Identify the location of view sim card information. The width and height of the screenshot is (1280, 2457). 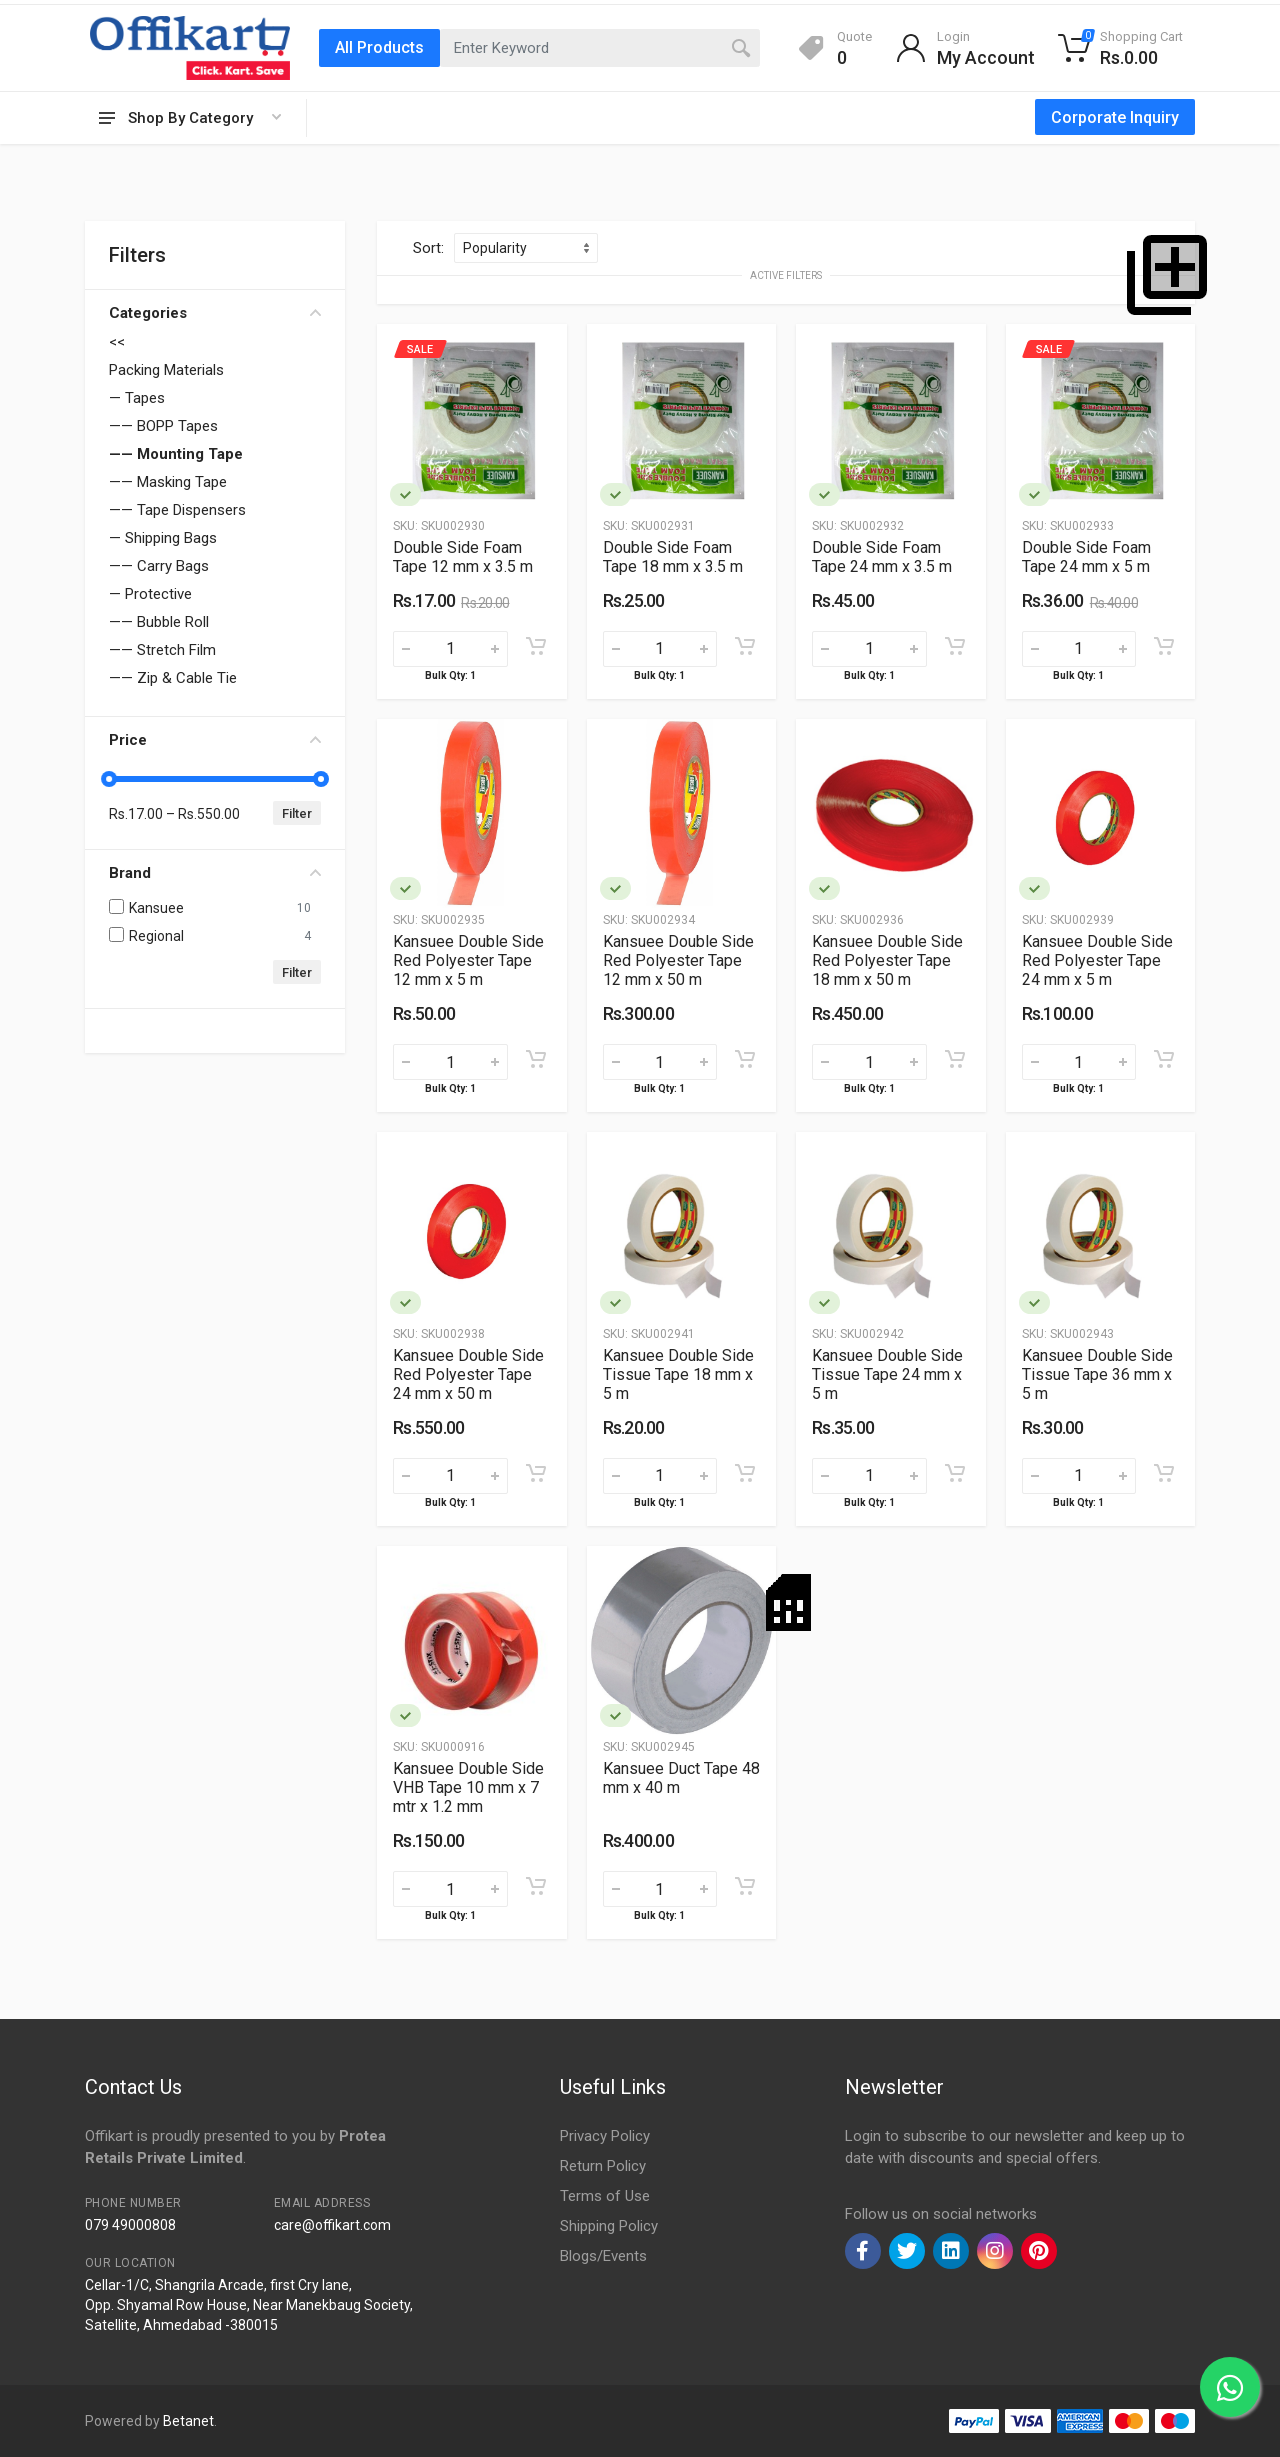
(788, 1602).